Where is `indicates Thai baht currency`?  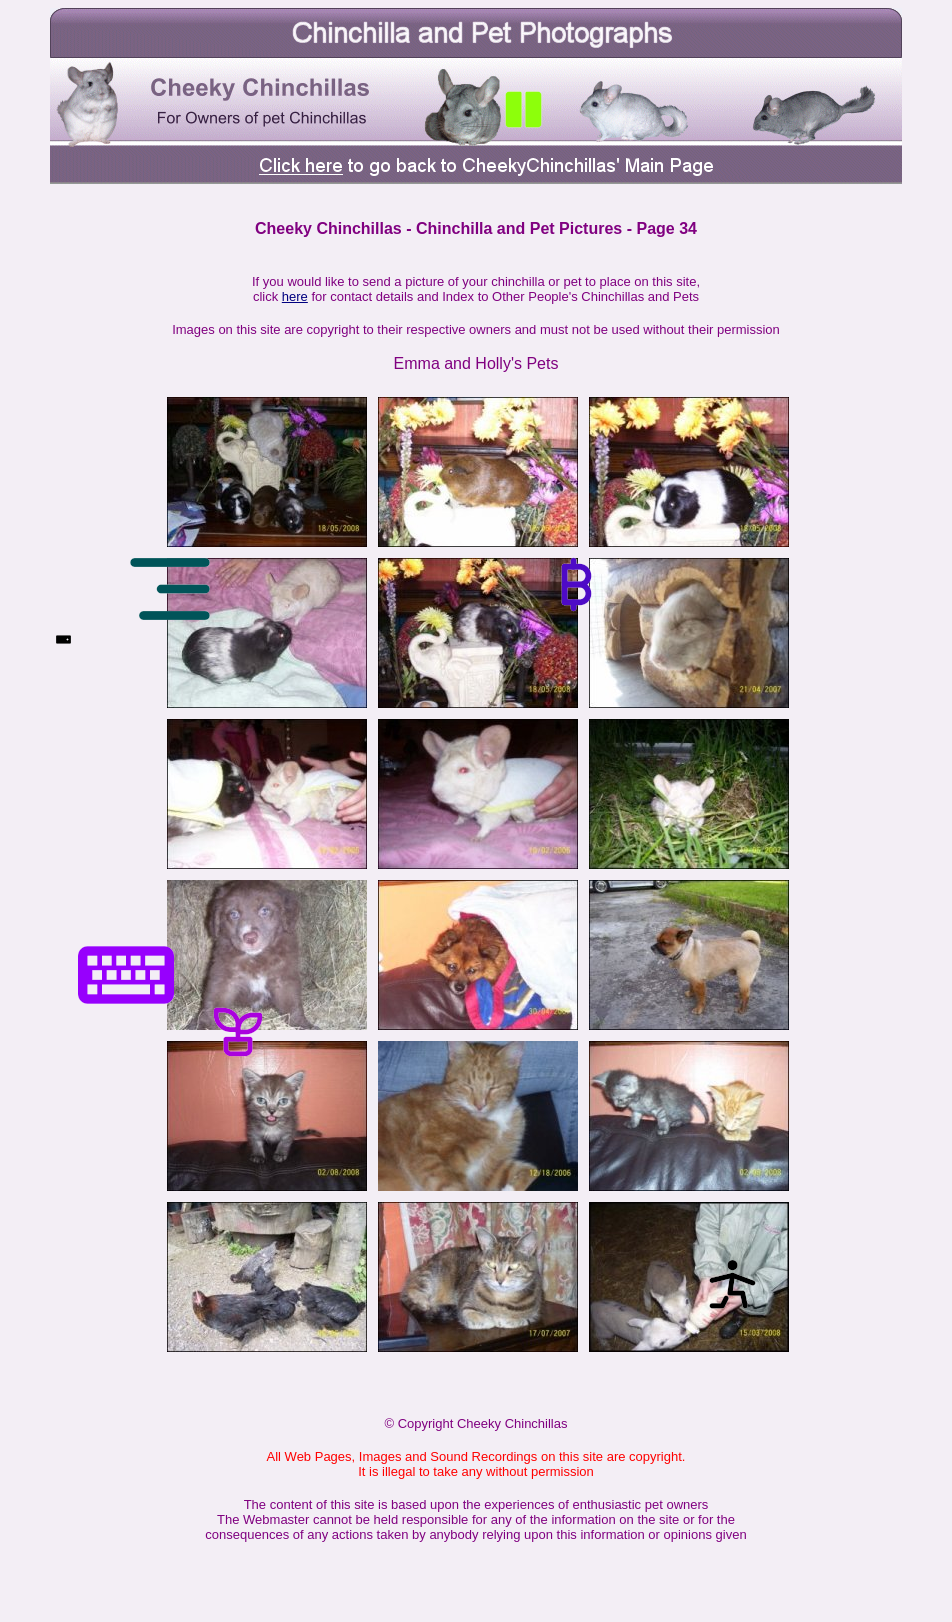 indicates Thai baht currency is located at coordinates (576, 584).